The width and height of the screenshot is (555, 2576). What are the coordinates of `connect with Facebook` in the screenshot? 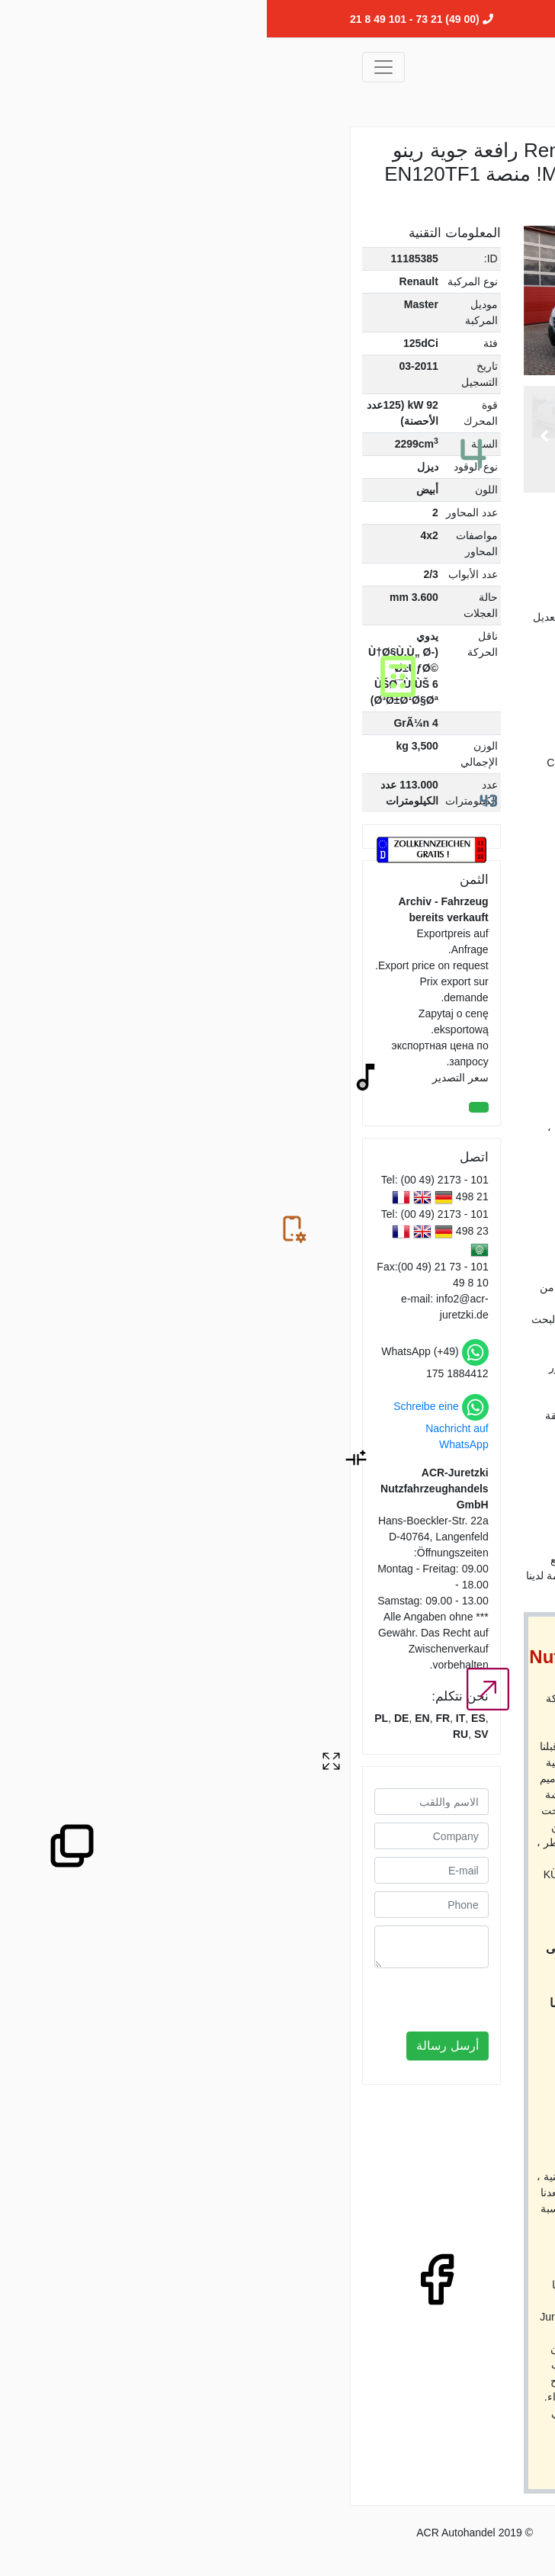 It's located at (436, 2279).